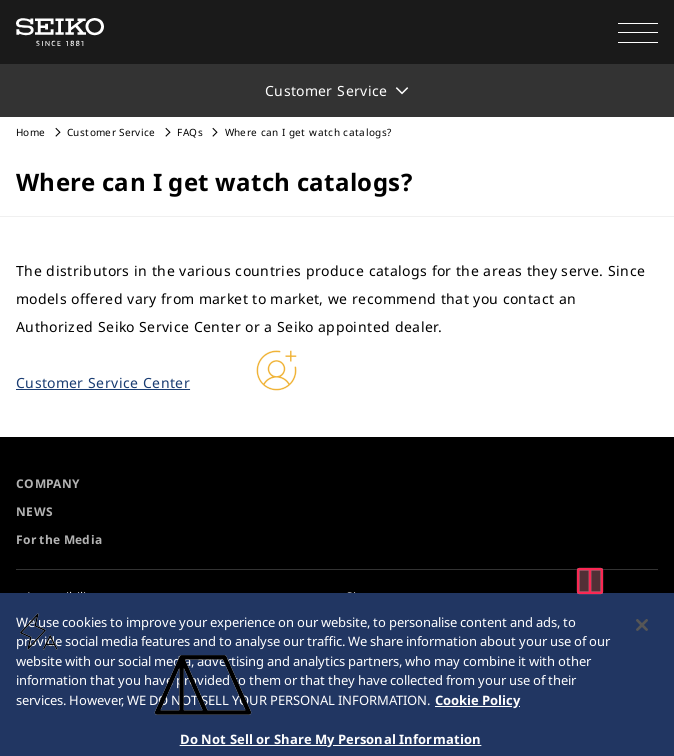 The width and height of the screenshot is (674, 756). Describe the element at coordinates (203, 688) in the screenshot. I see `view camping or outdoor locations` at that location.